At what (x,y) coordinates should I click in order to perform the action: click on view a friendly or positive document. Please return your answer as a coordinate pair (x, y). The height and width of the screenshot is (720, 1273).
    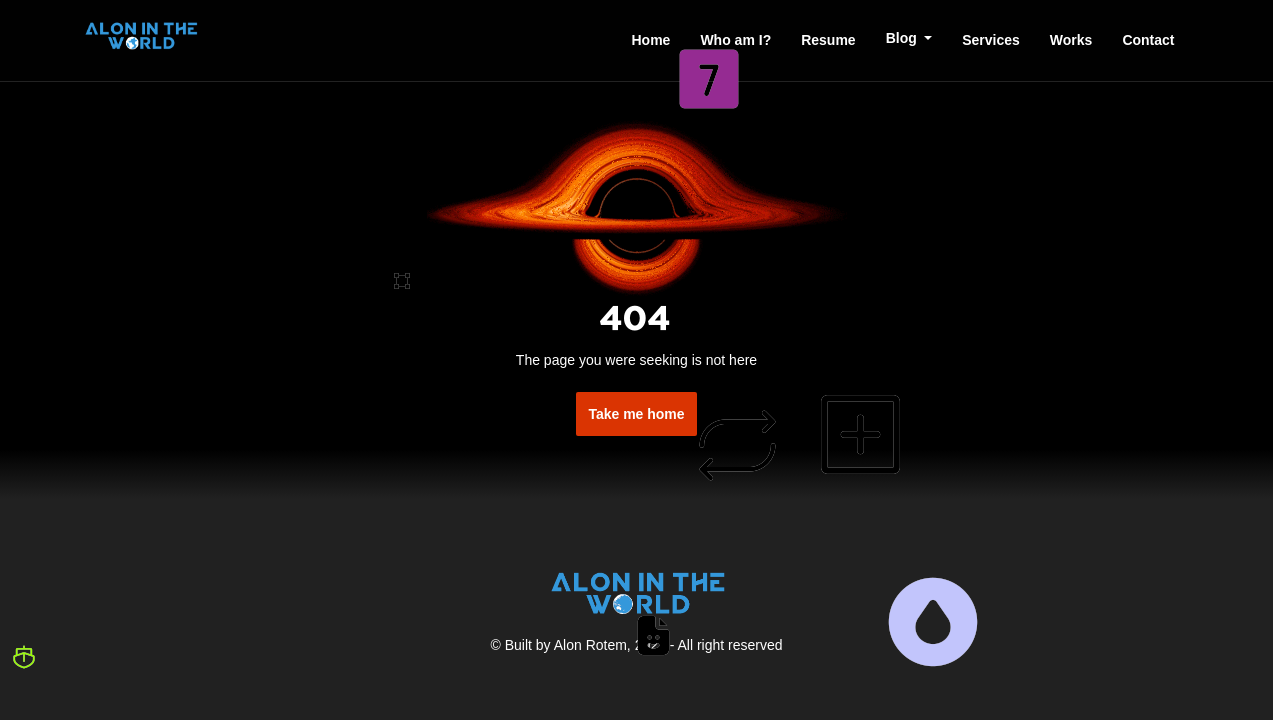
    Looking at the image, I should click on (653, 635).